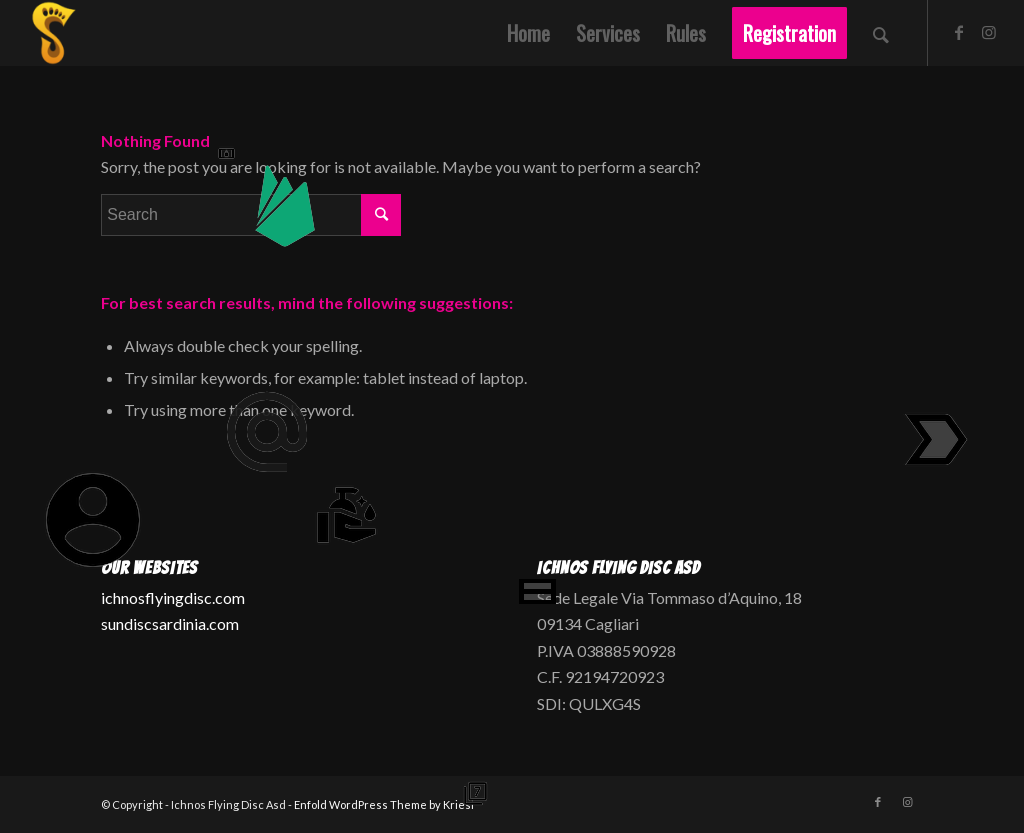  I want to click on firebase platform logo, so click(285, 206).